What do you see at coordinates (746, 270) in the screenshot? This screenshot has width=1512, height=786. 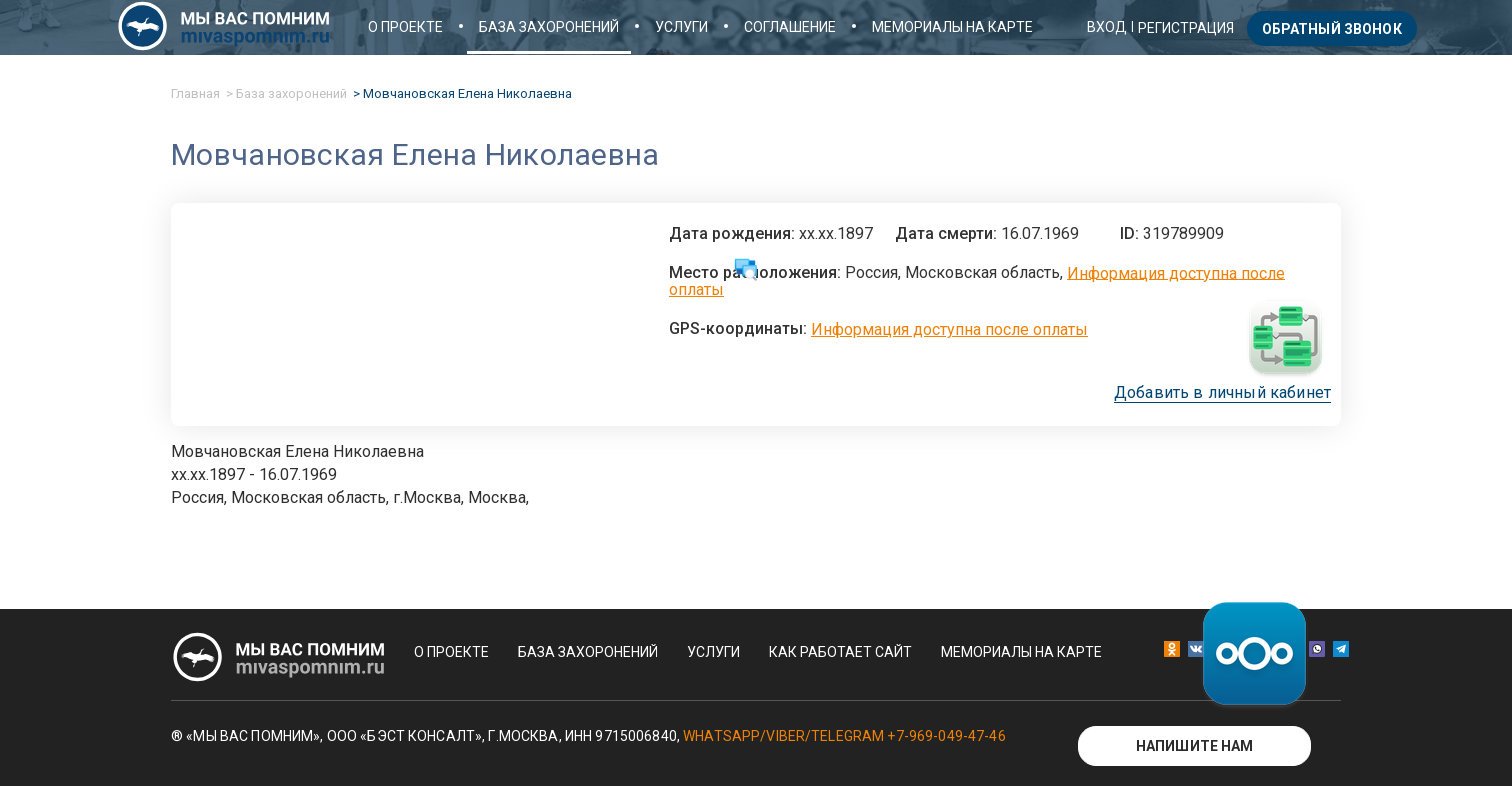 I see `open packet viewer application` at bounding box center [746, 270].